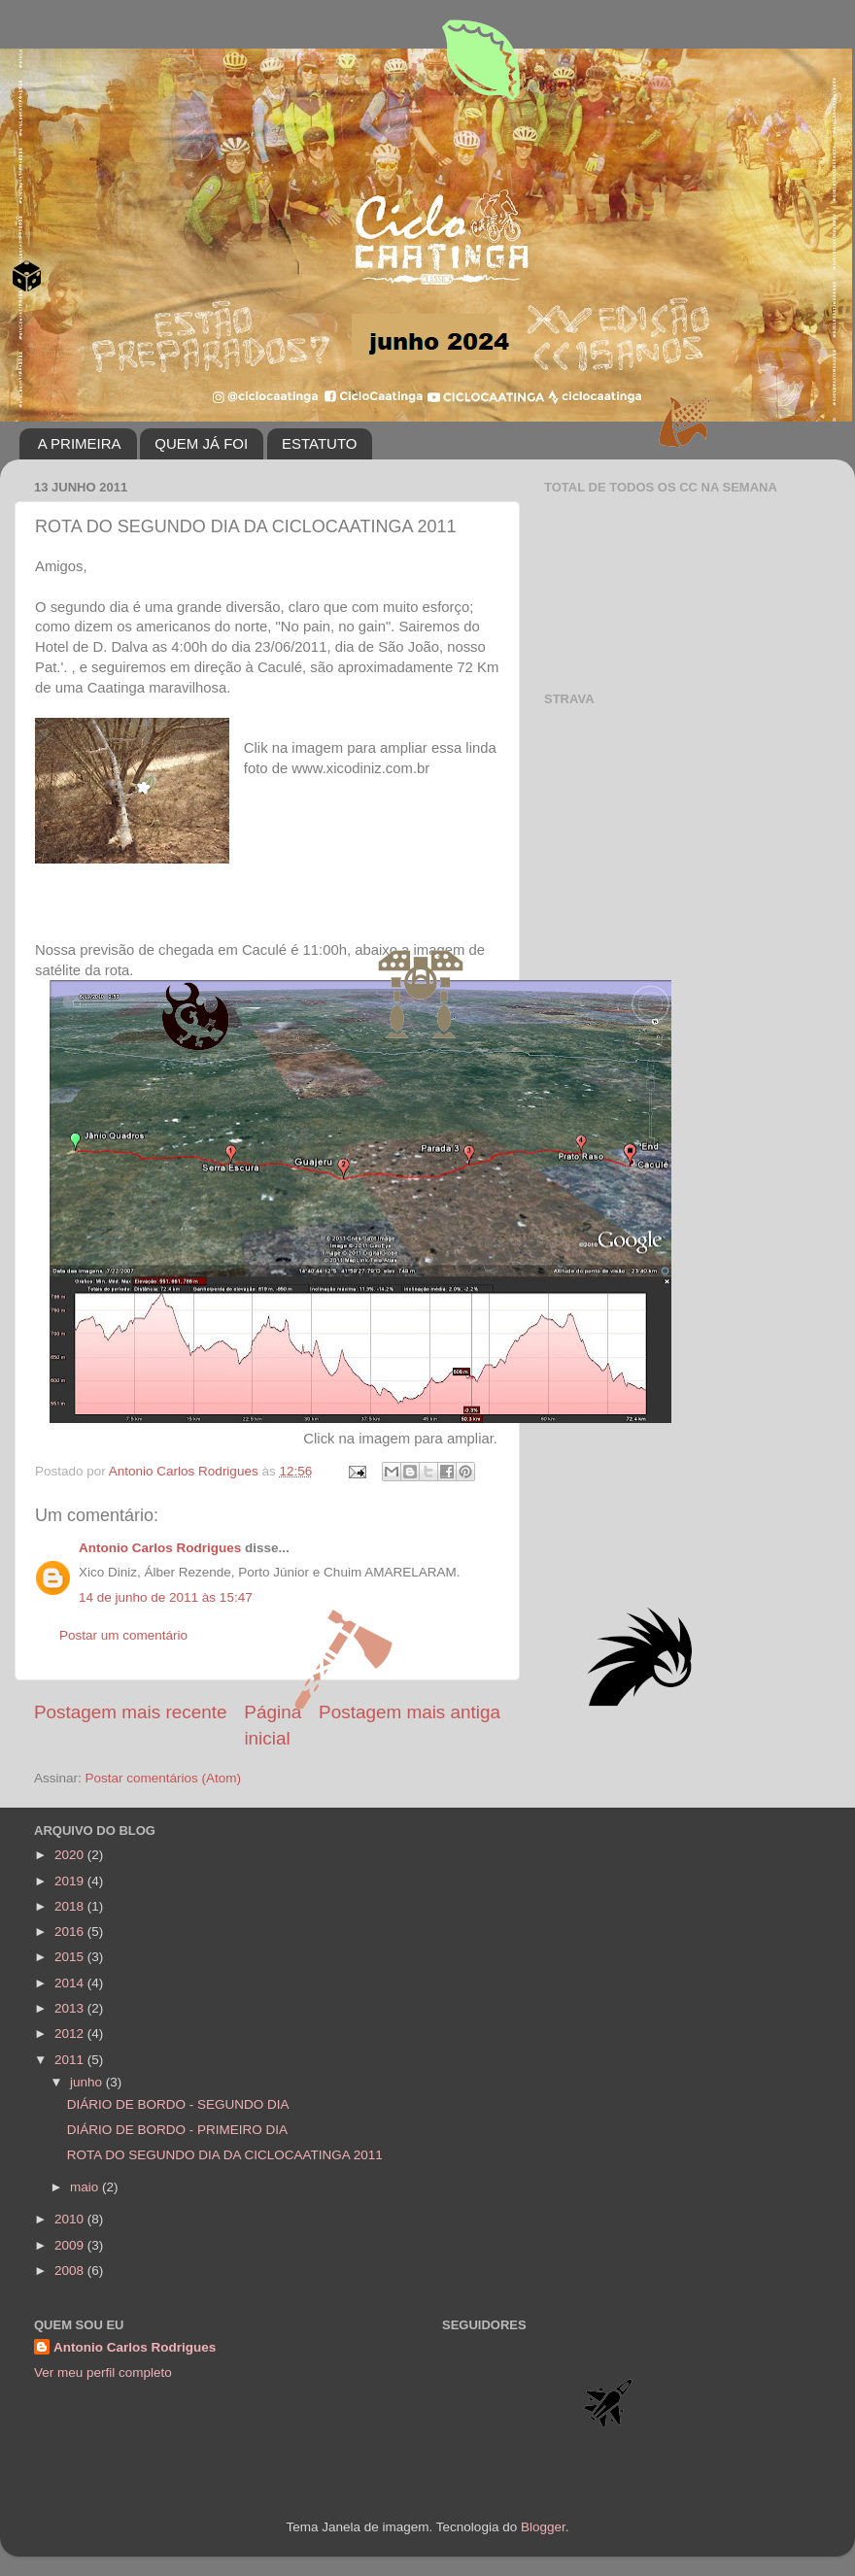  What do you see at coordinates (26, 276) in the screenshot?
I see `roll the dice or randomize` at bounding box center [26, 276].